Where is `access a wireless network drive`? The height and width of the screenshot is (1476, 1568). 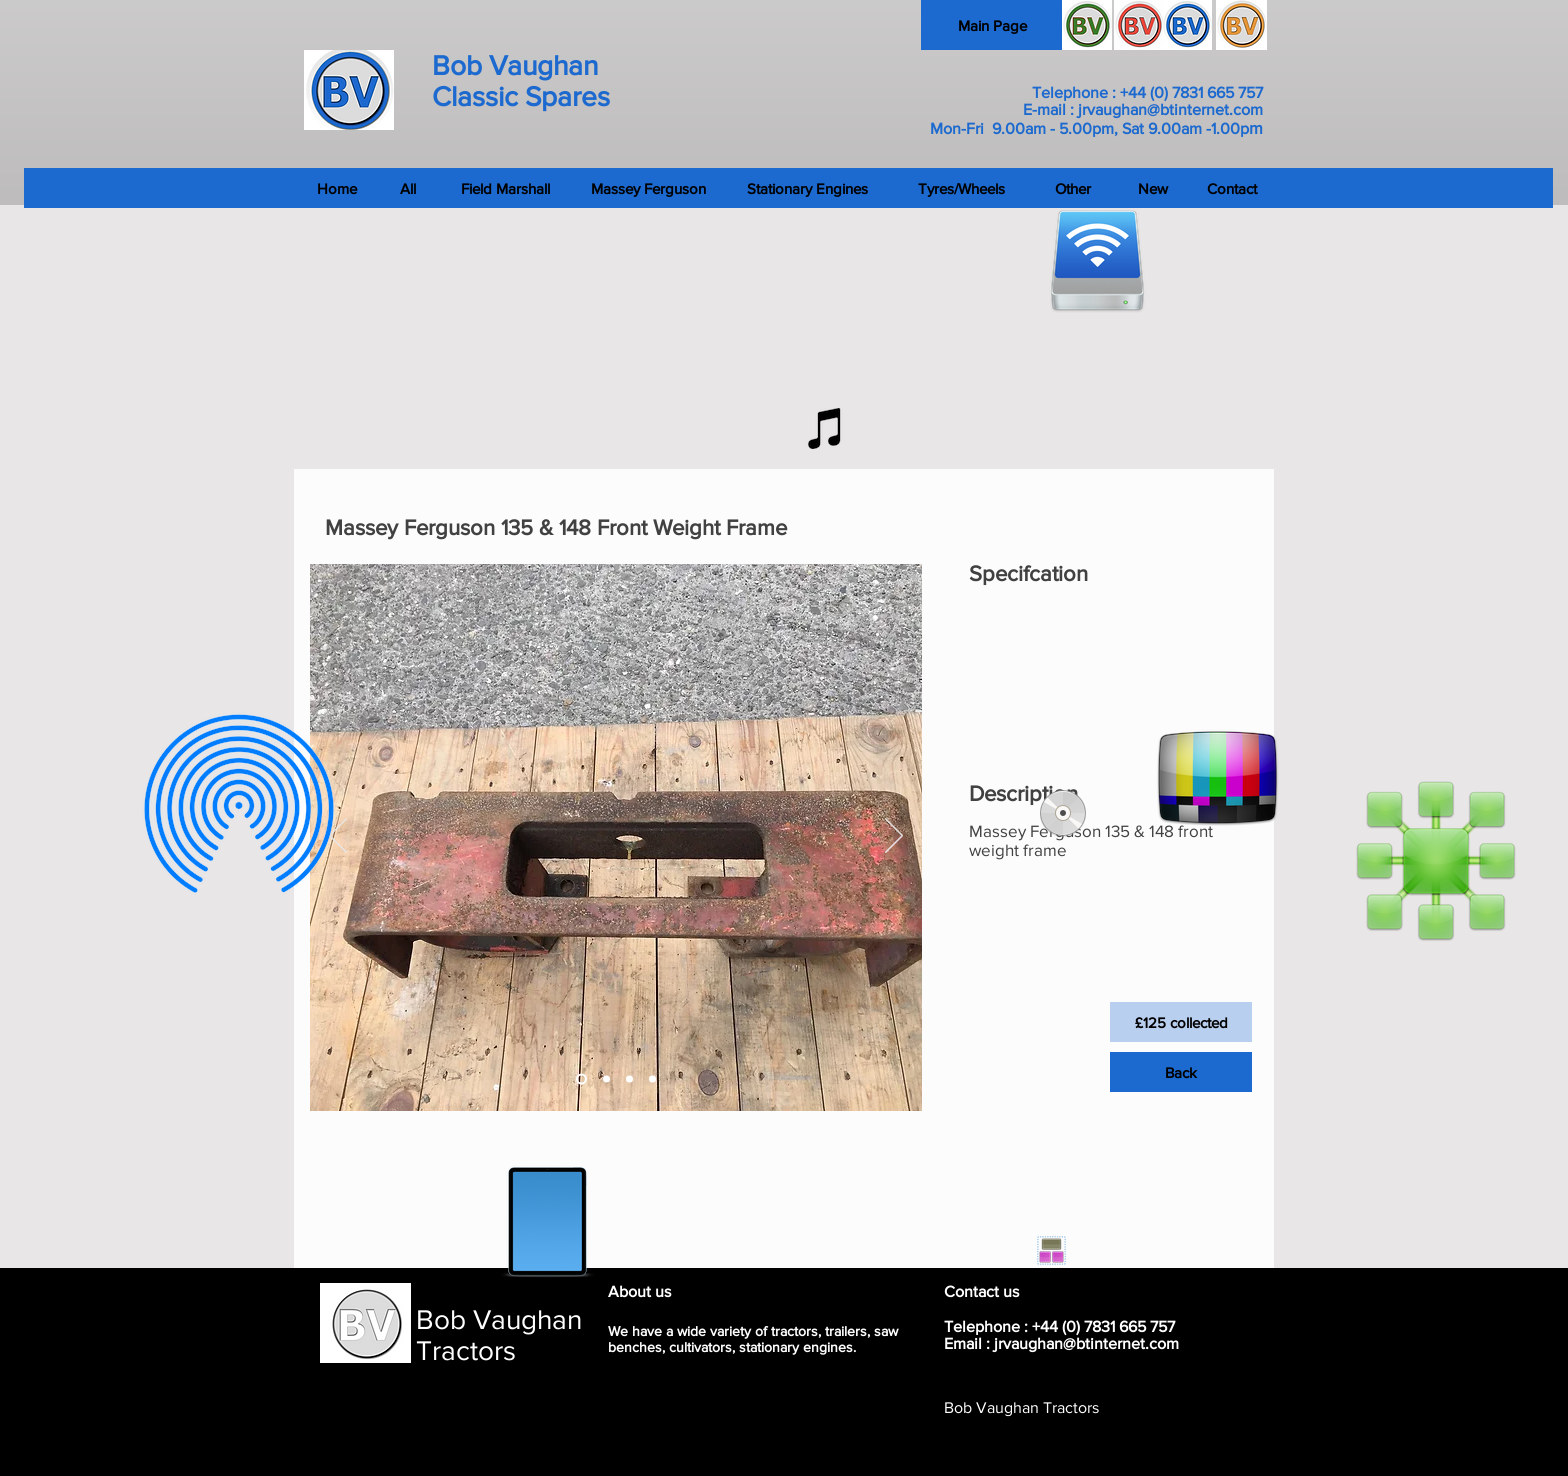 access a wireless network drive is located at coordinates (1097, 262).